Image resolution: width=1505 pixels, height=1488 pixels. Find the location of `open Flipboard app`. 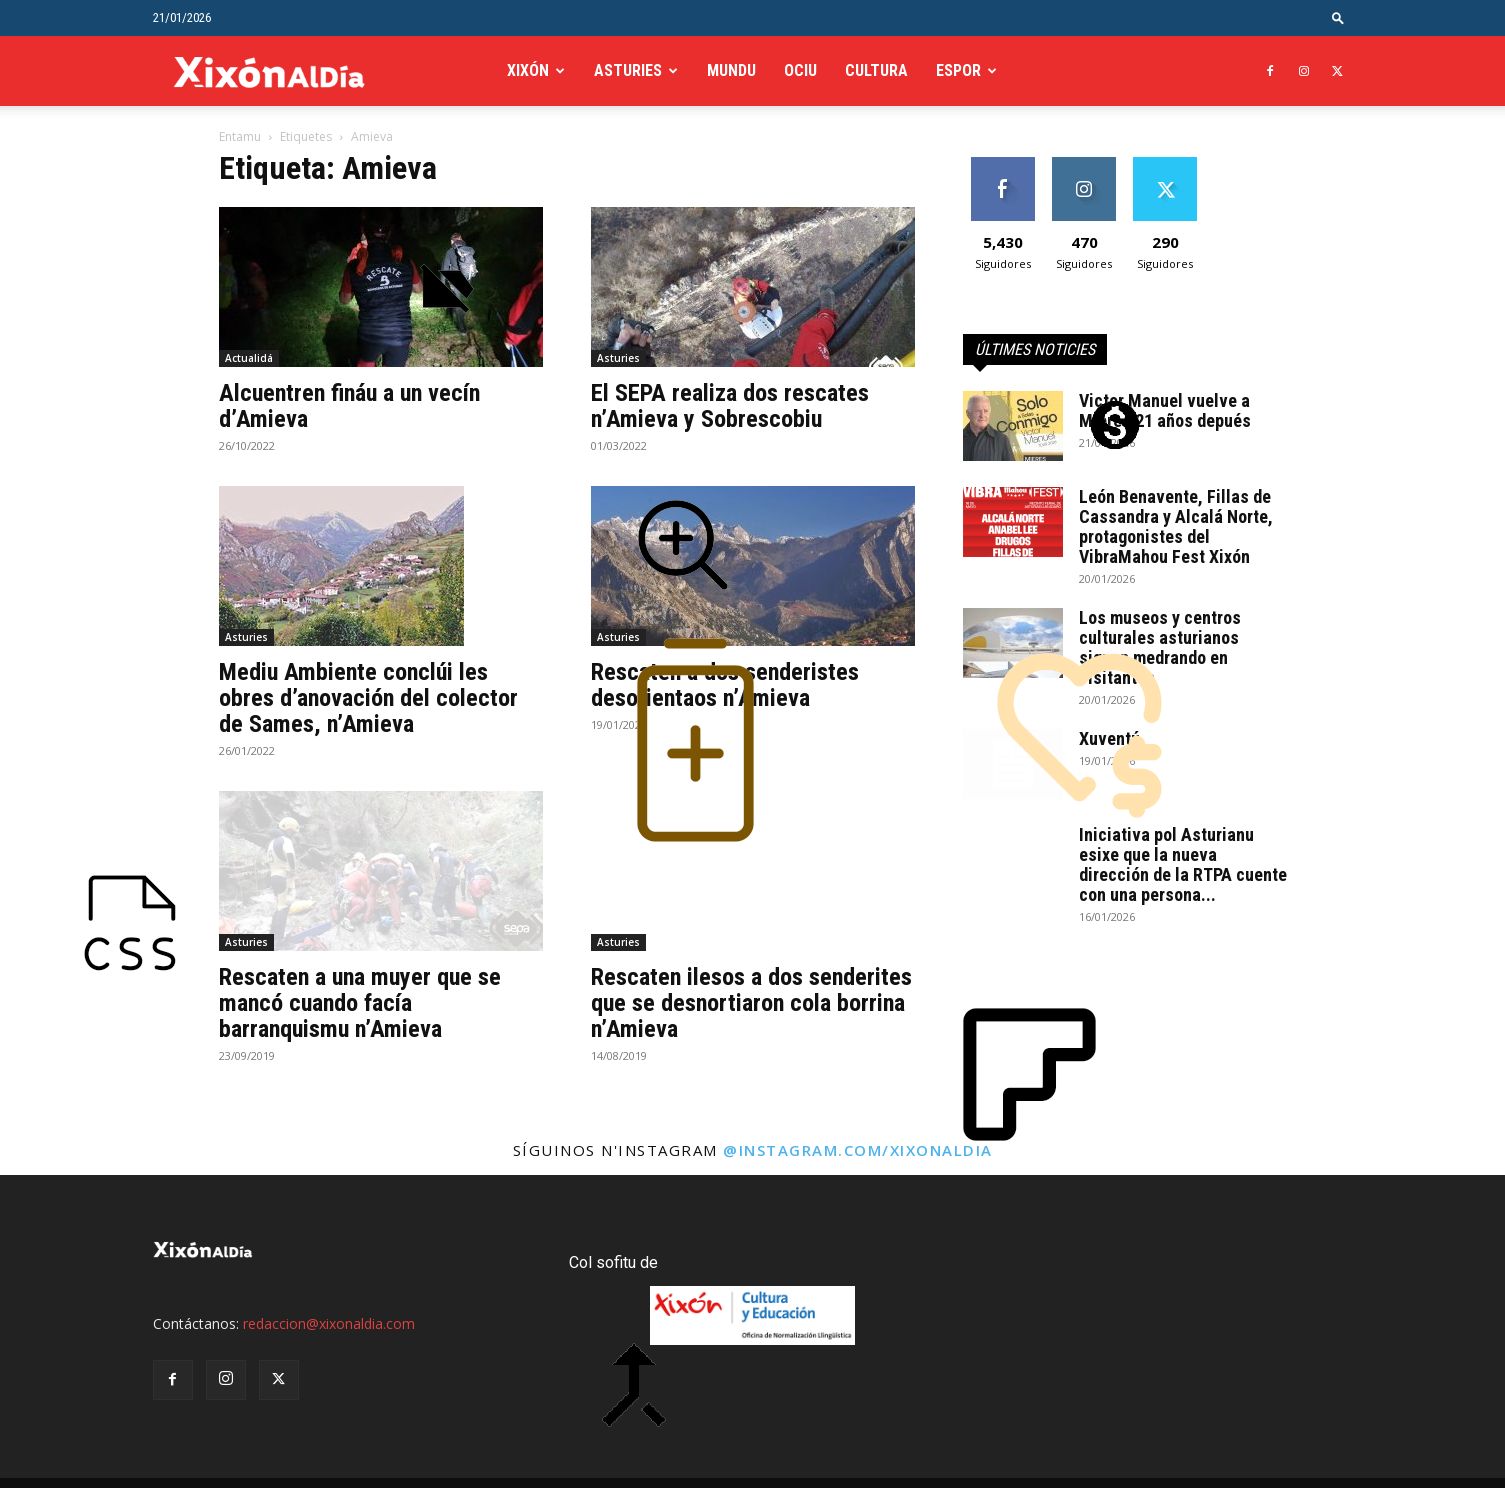

open Flipboard app is located at coordinates (1029, 1074).